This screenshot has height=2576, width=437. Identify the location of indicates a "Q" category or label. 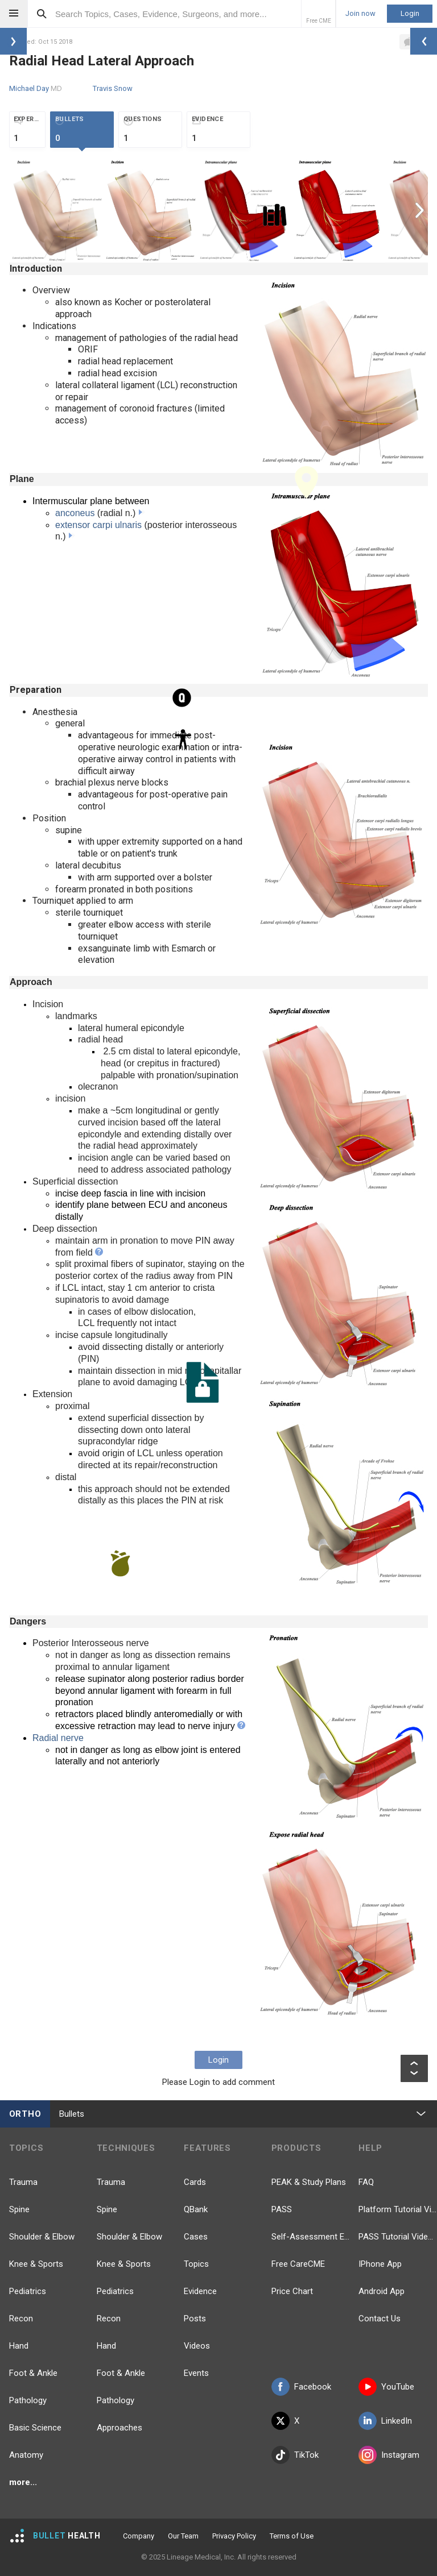
(182, 697).